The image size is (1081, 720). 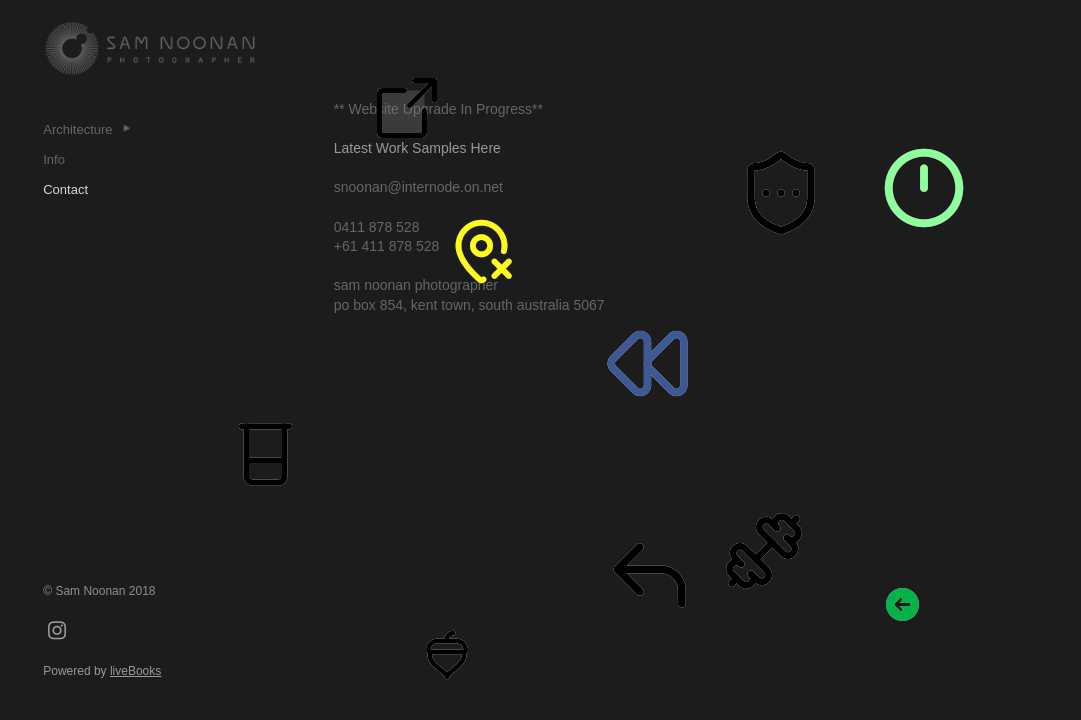 I want to click on view current time or check the clock, so click(x=924, y=188).